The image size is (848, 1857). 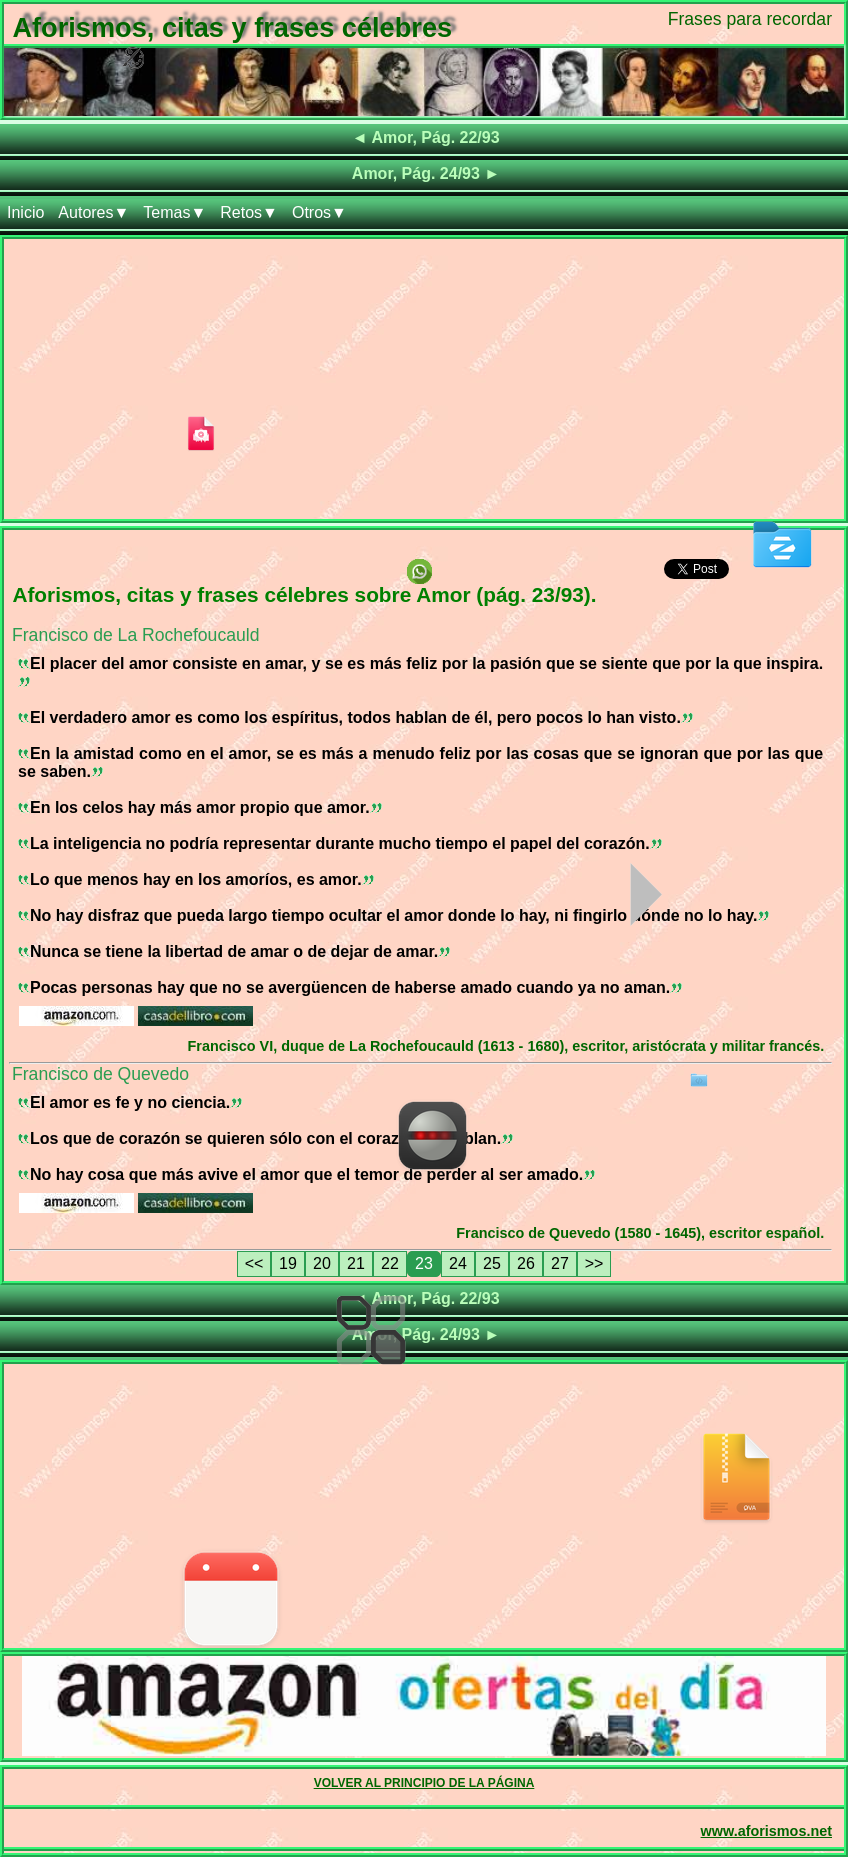 What do you see at coordinates (699, 1080) in the screenshot?
I see `open your code projects folder` at bounding box center [699, 1080].